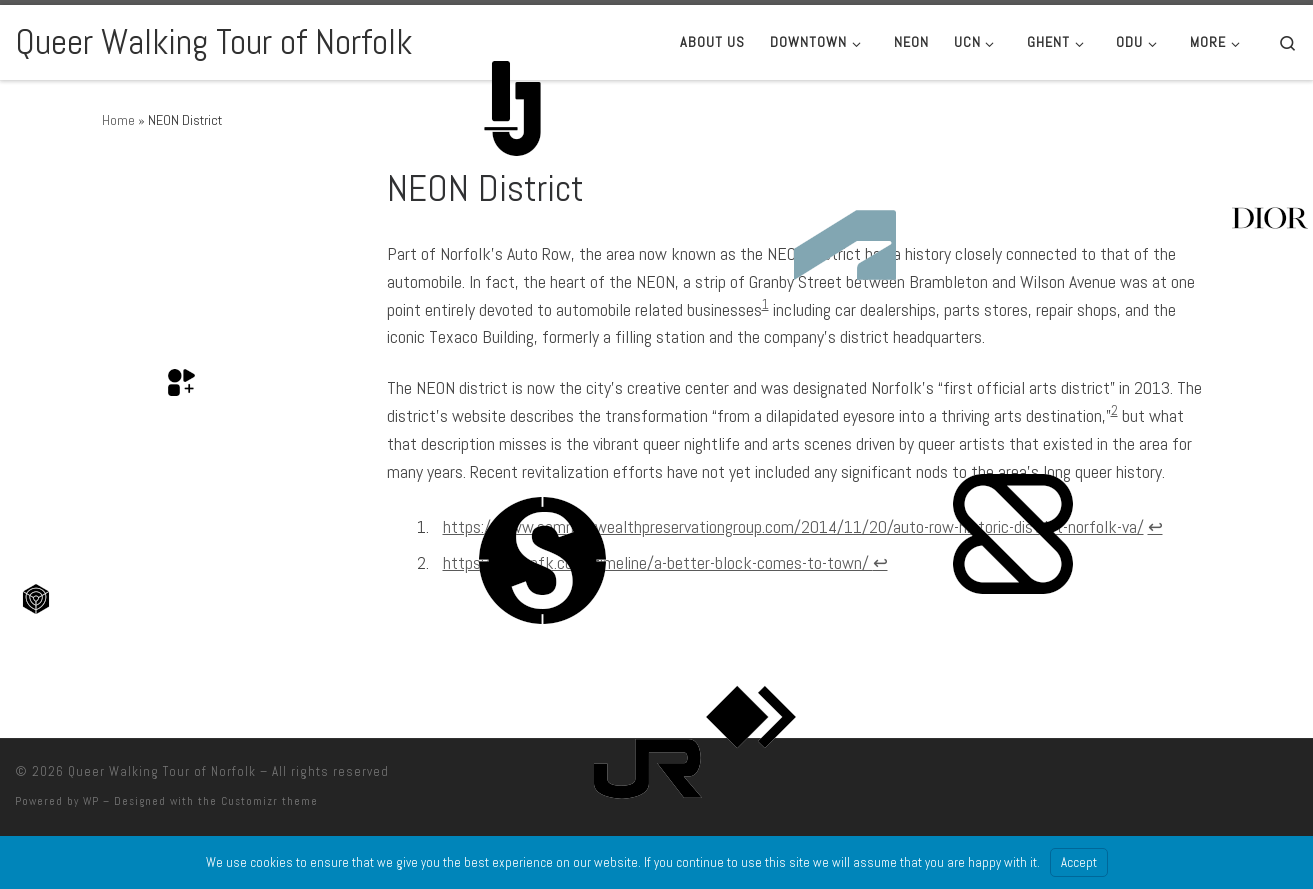 The height and width of the screenshot is (889, 1313). What do you see at coordinates (1013, 534) in the screenshot?
I see `open the Shortcut project management app` at bounding box center [1013, 534].